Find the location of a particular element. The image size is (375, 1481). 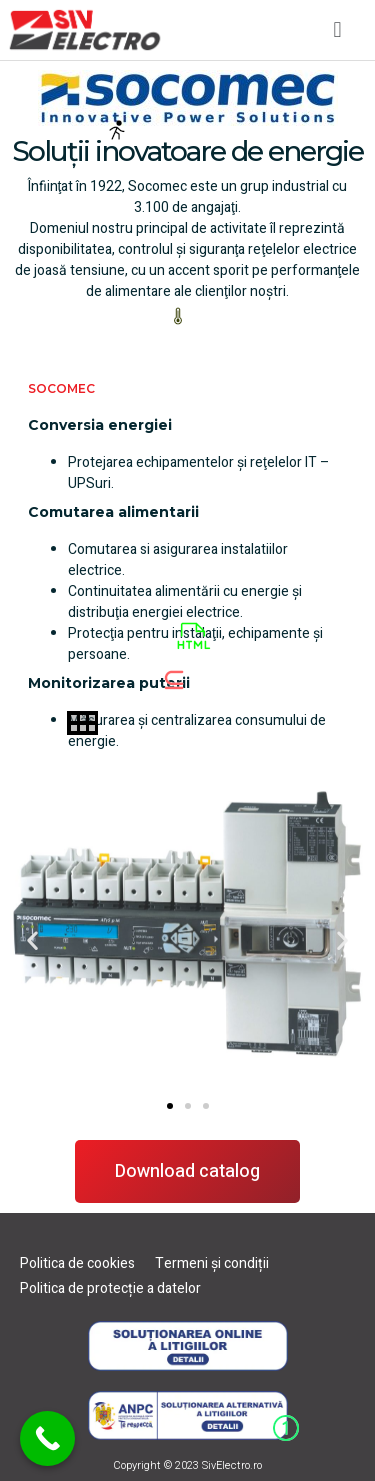

indicates the first step in a multi-step process is located at coordinates (286, 1428).